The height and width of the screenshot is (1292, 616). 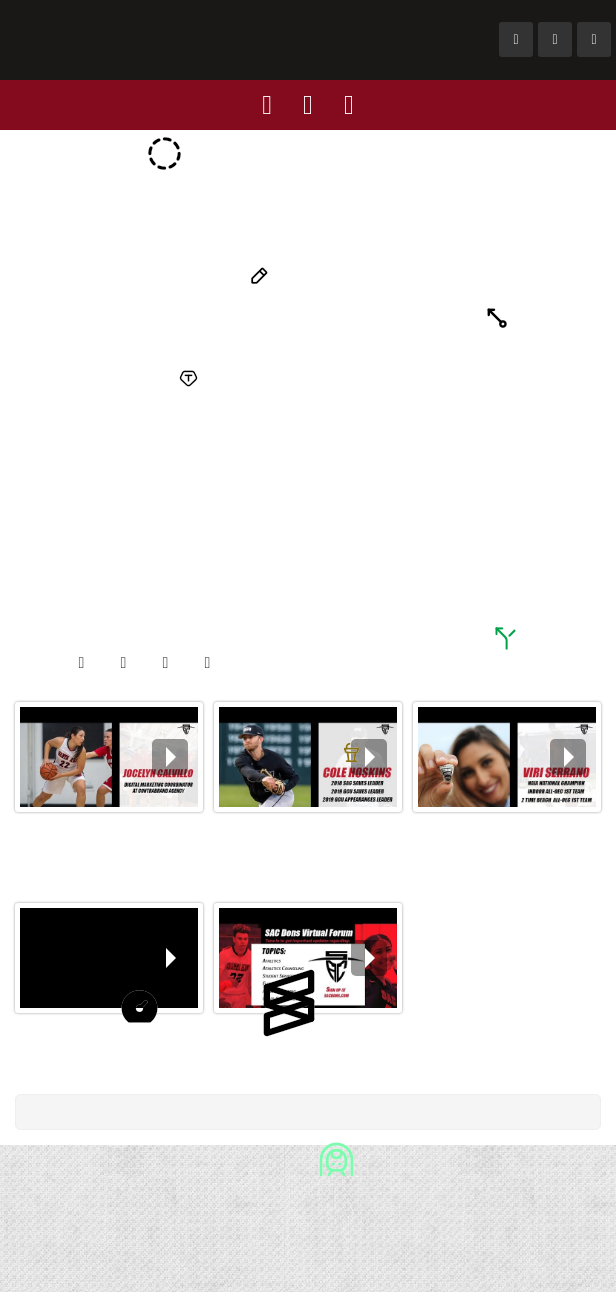 What do you see at coordinates (351, 752) in the screenshot?
I see `view speaker or presentation podium` at bounding box center [351, 752].